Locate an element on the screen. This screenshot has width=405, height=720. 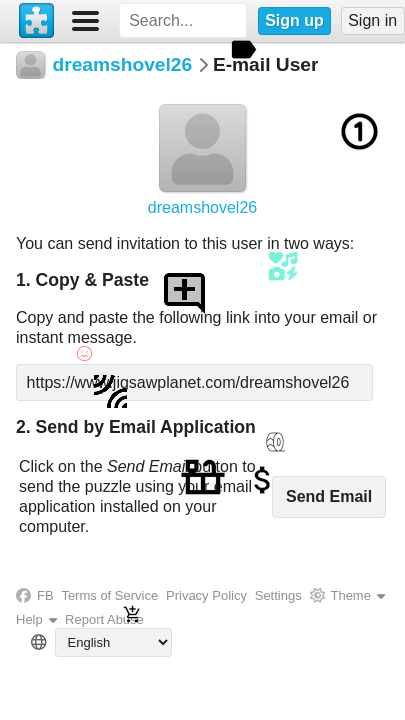
indicates a nervous or anxious status is located at coordinates (84, 353).